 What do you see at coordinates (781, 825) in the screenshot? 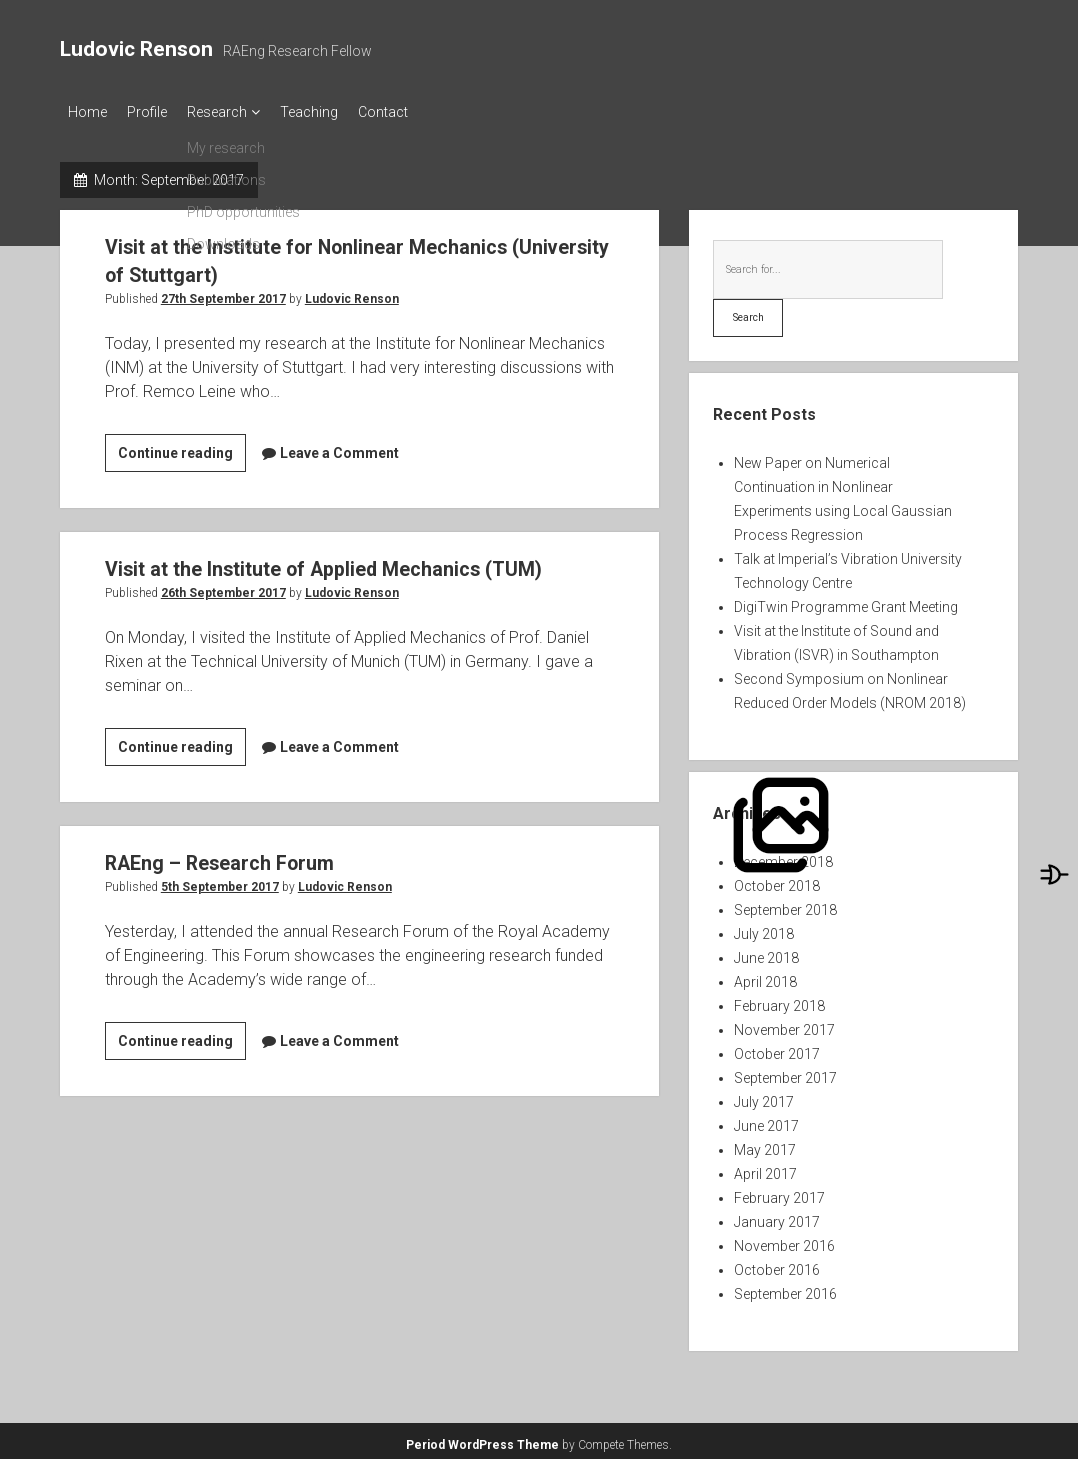
I see `access your photo library` at bounding box center [781, 825].